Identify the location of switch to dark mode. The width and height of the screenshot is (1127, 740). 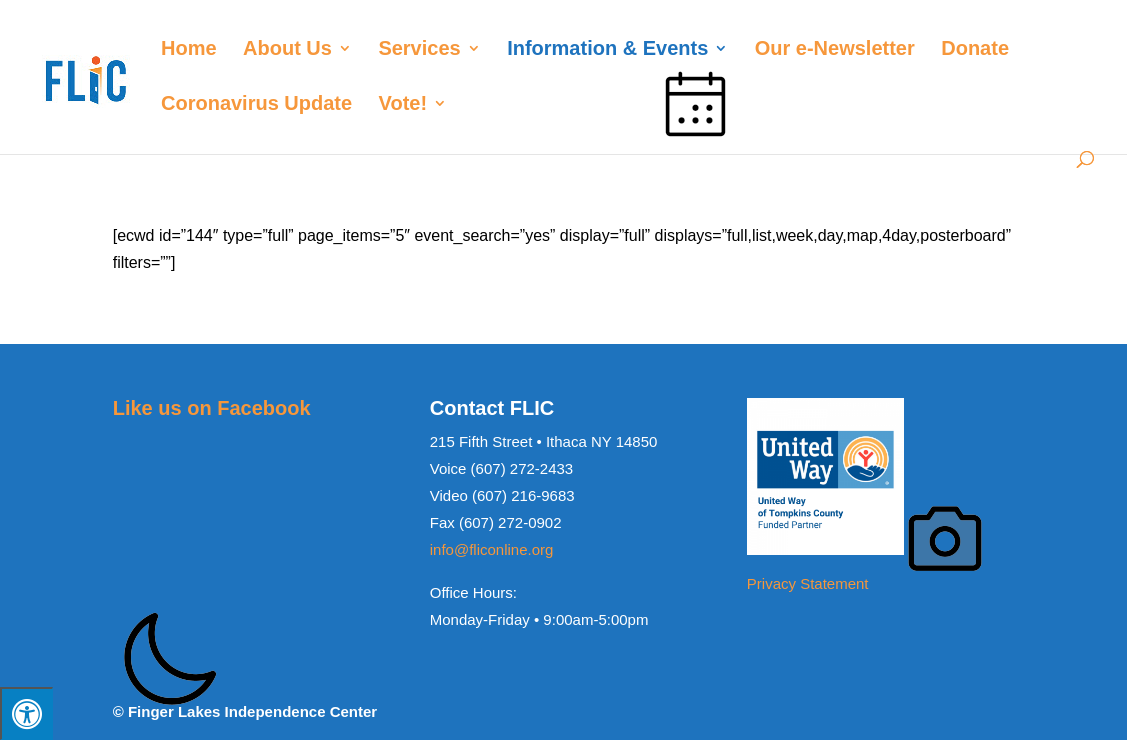
(168, 660).